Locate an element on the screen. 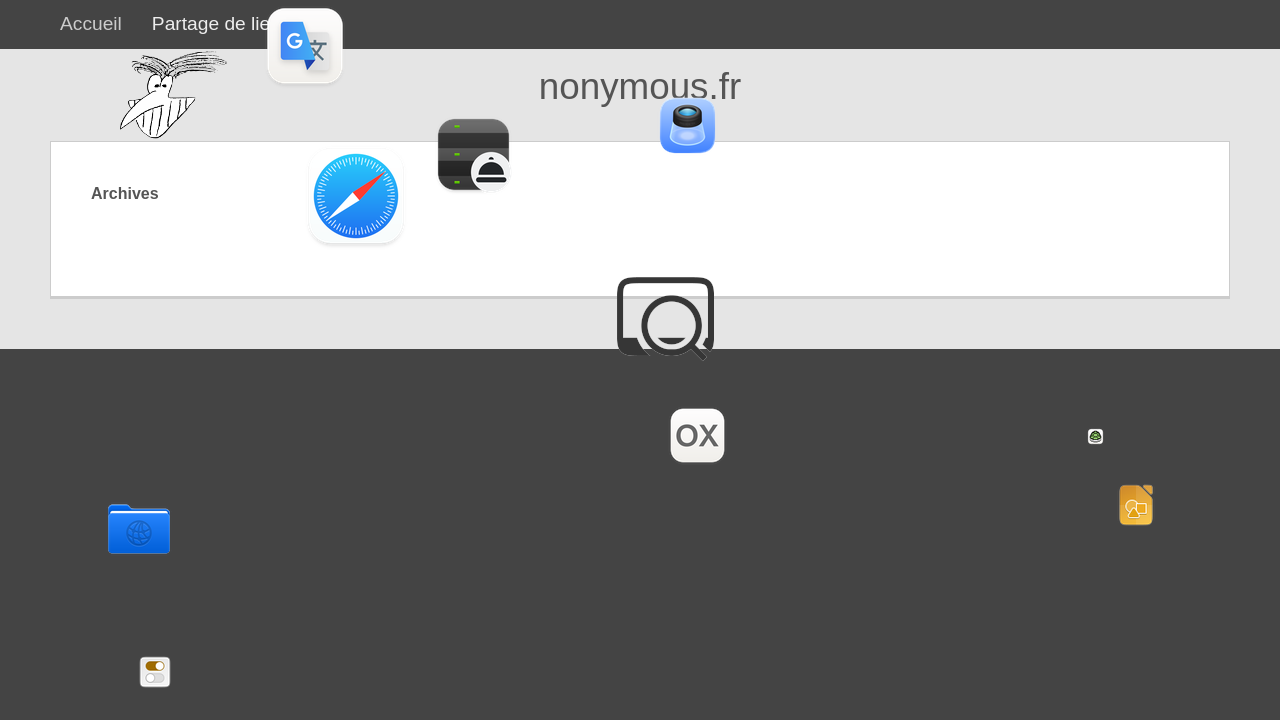 The image size is (1280, 720). open google translate app is located at coordinates (305, 46).